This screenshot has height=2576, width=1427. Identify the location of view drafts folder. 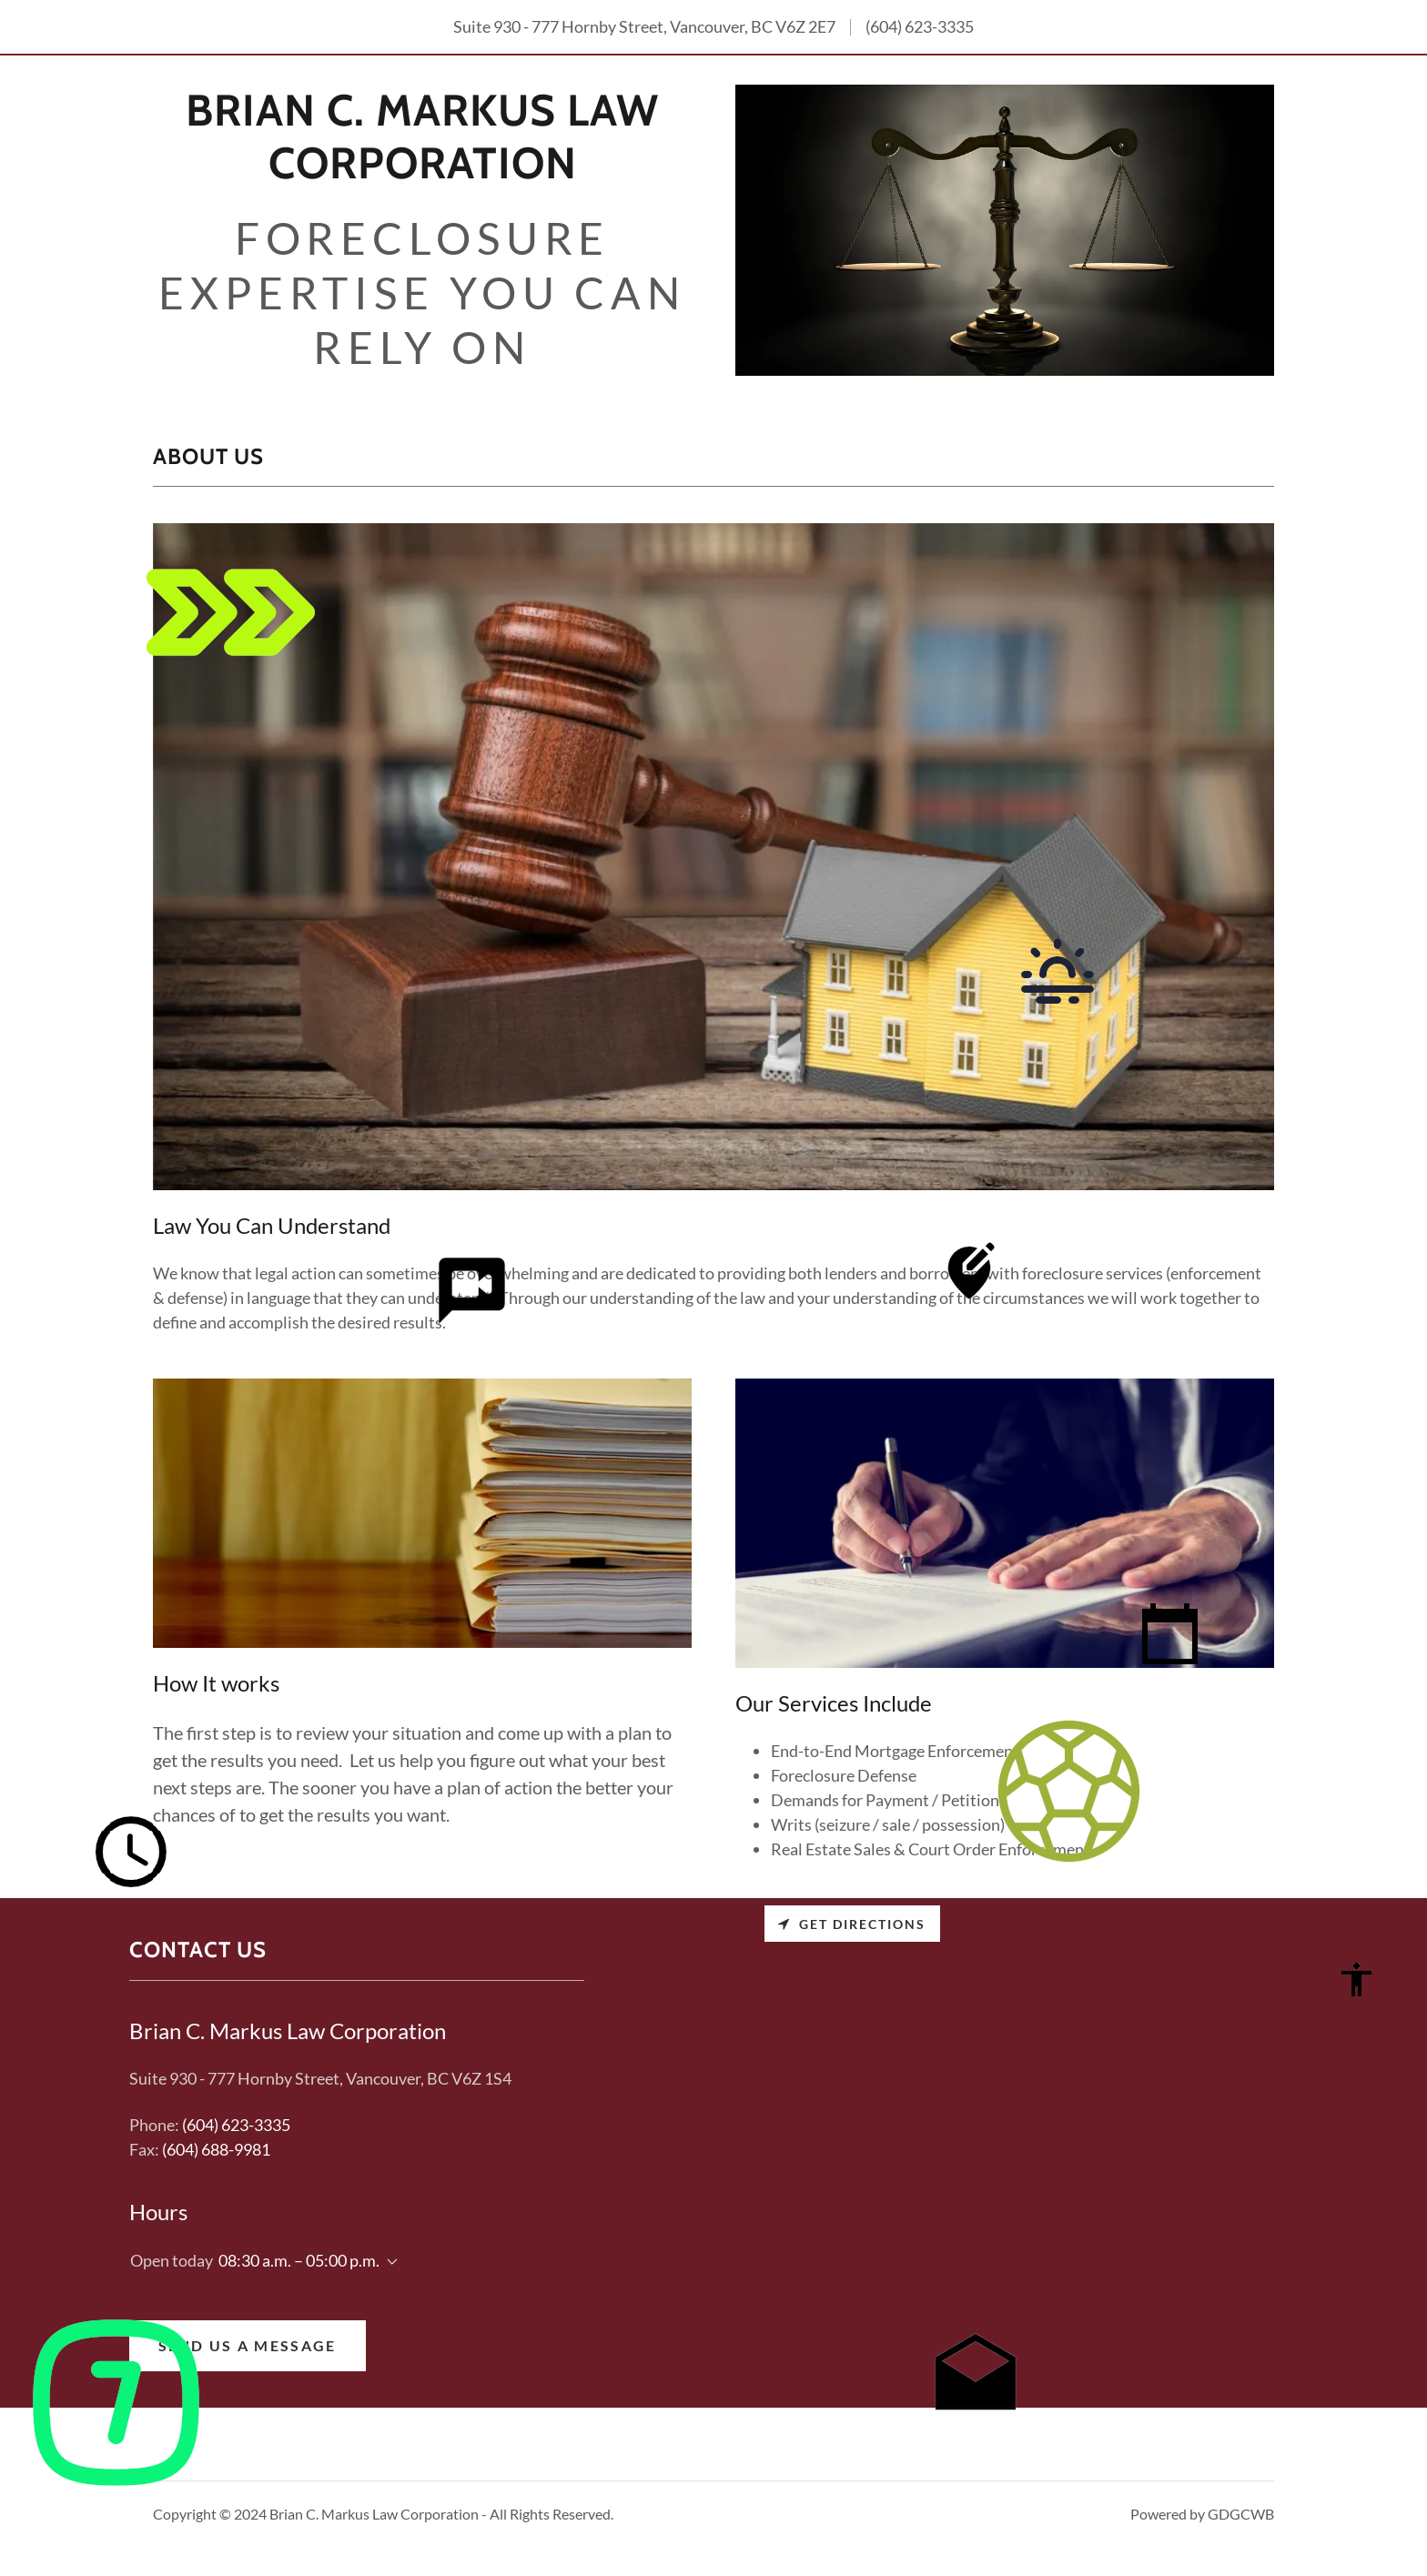
(976, 2378).